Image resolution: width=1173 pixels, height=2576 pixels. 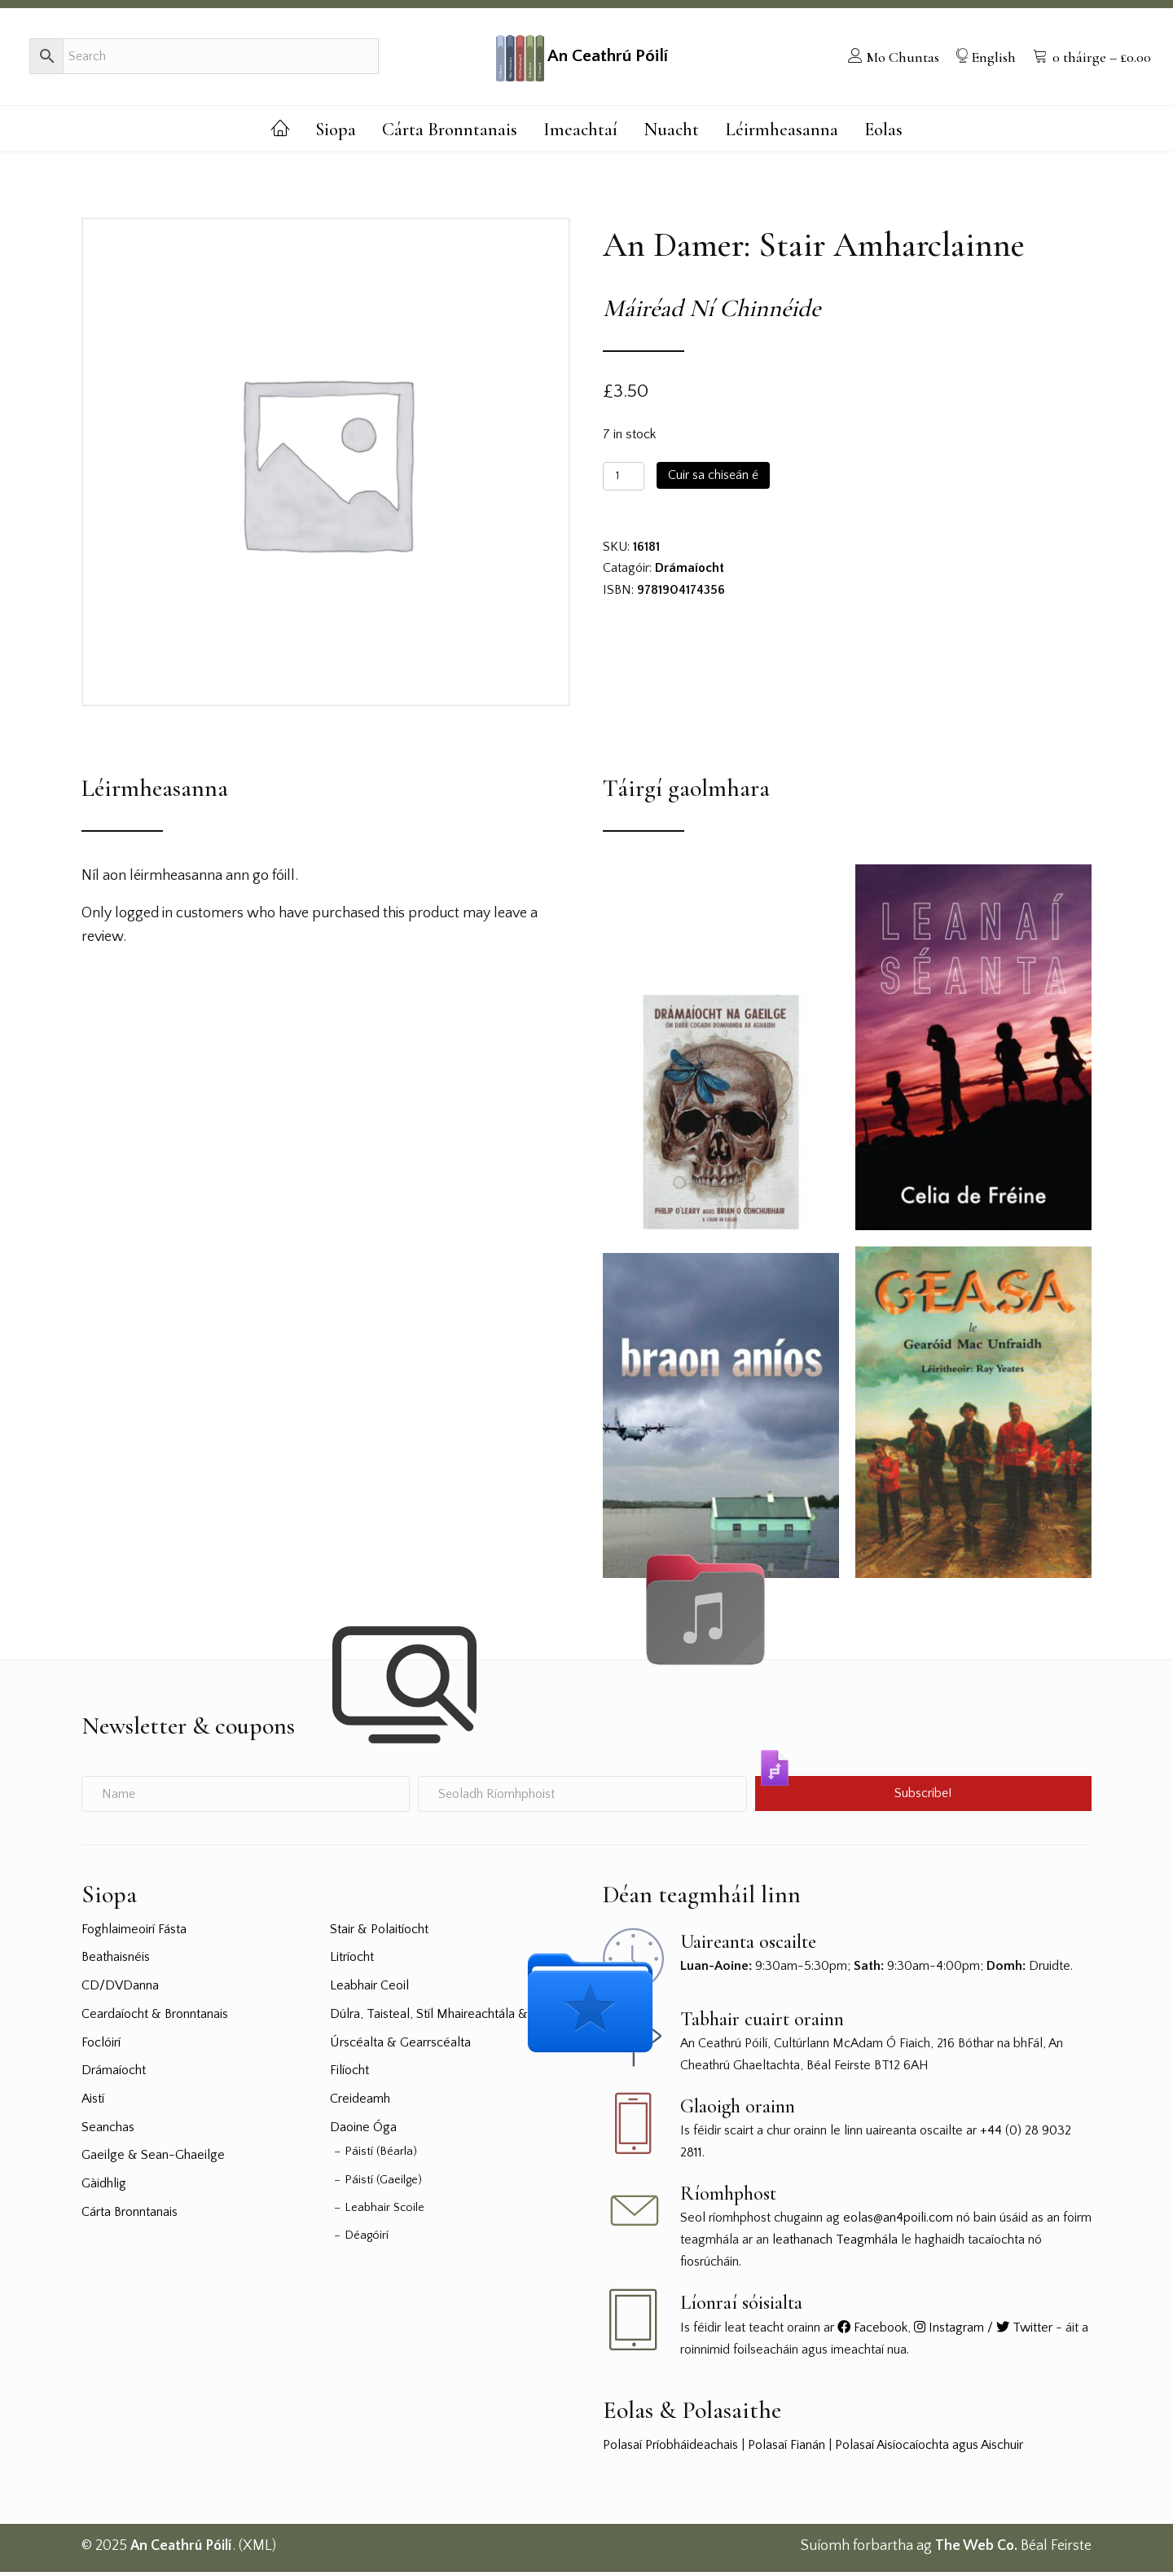 I want to click on access bookmarked or favorite files, so click(x=590, y=2002).